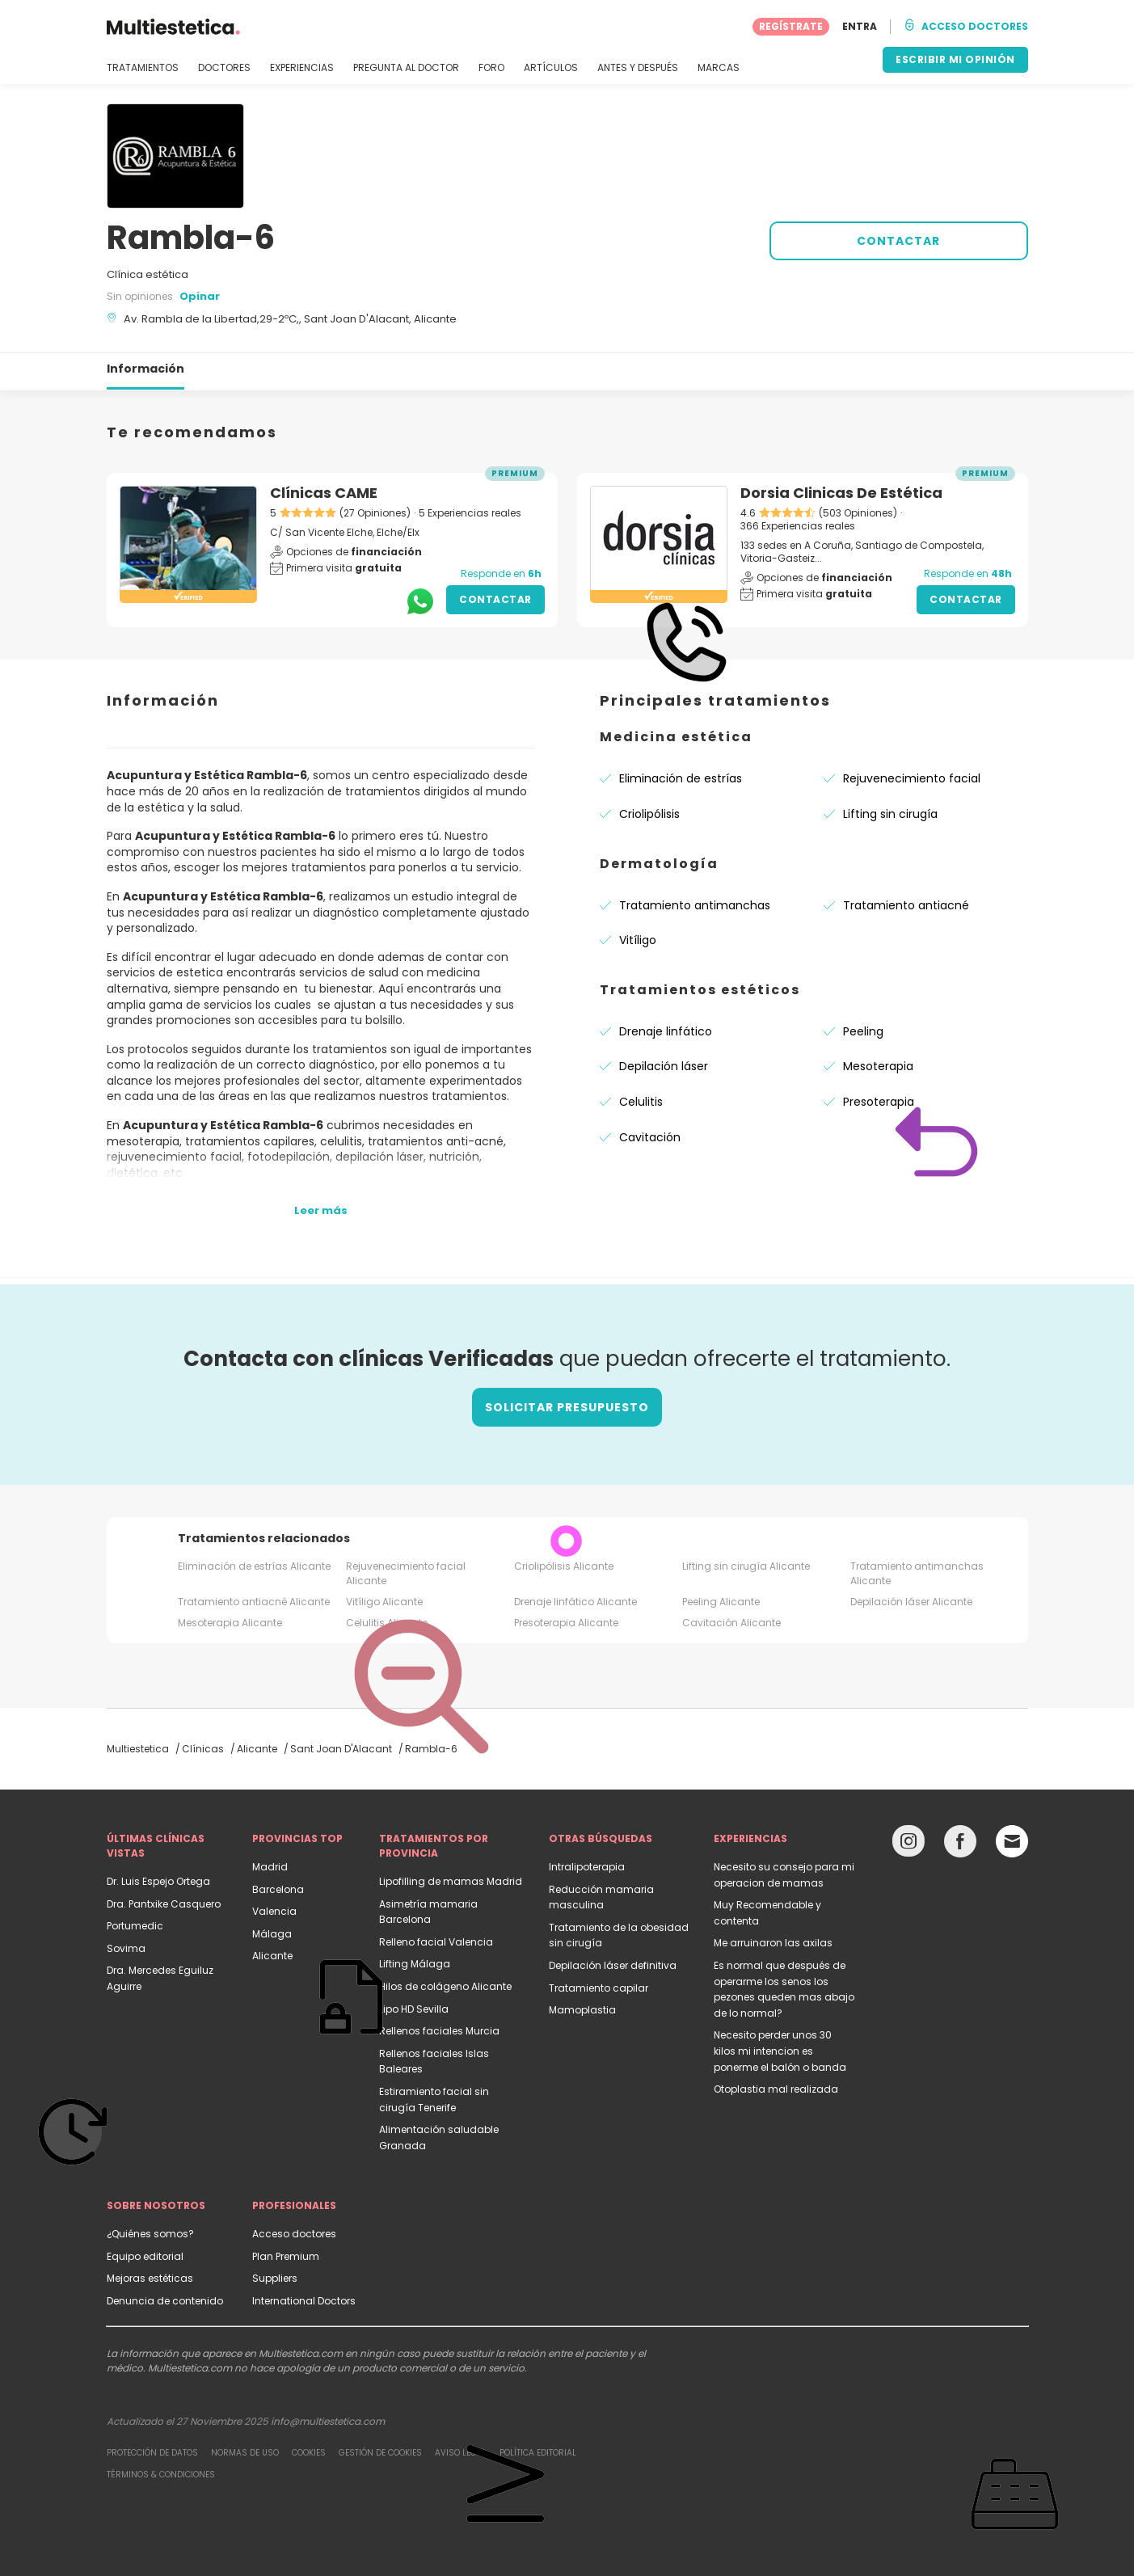 The width and height of the screenshot is (1134, 2576). Describe the element at coordinates (71, 2131) in the screenshot. I see `redo or restore to a previous state` at that location.